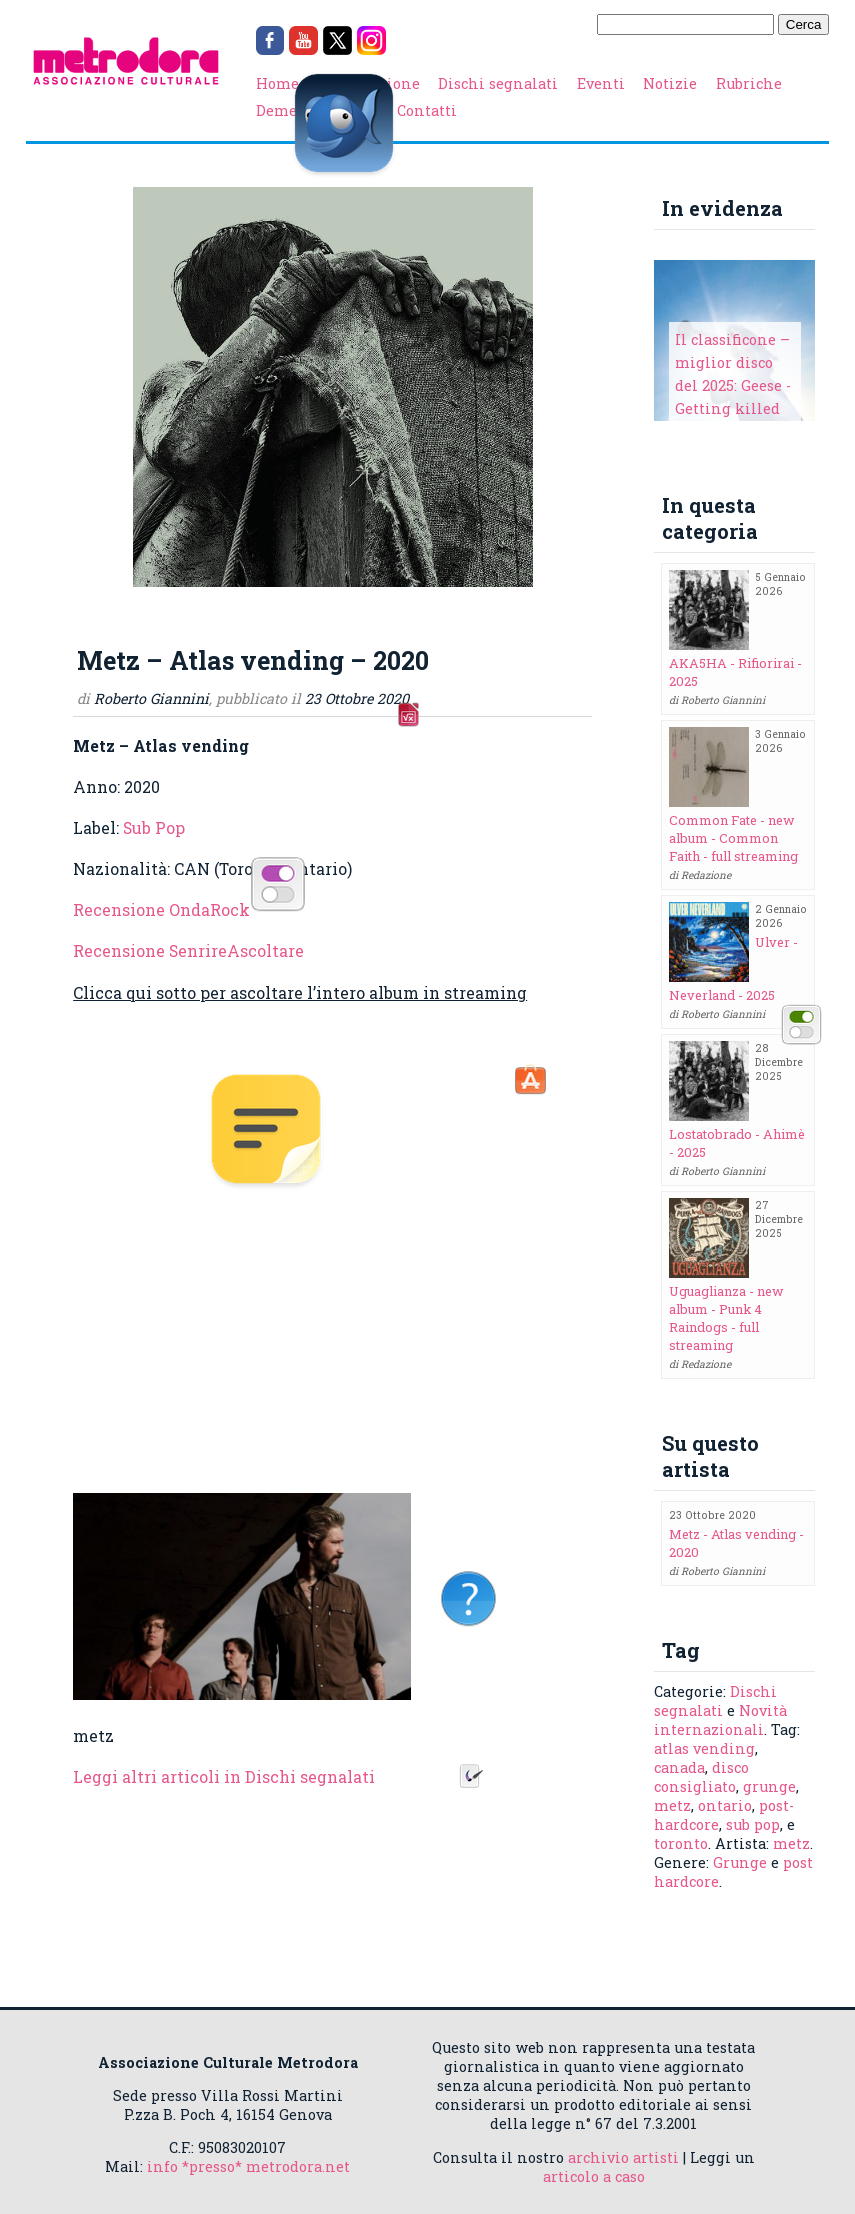 The image size is (855, 2214). Describe the element at coordinates (344, 123) in the screenshot. I see `open bluefish text editor` at that location.